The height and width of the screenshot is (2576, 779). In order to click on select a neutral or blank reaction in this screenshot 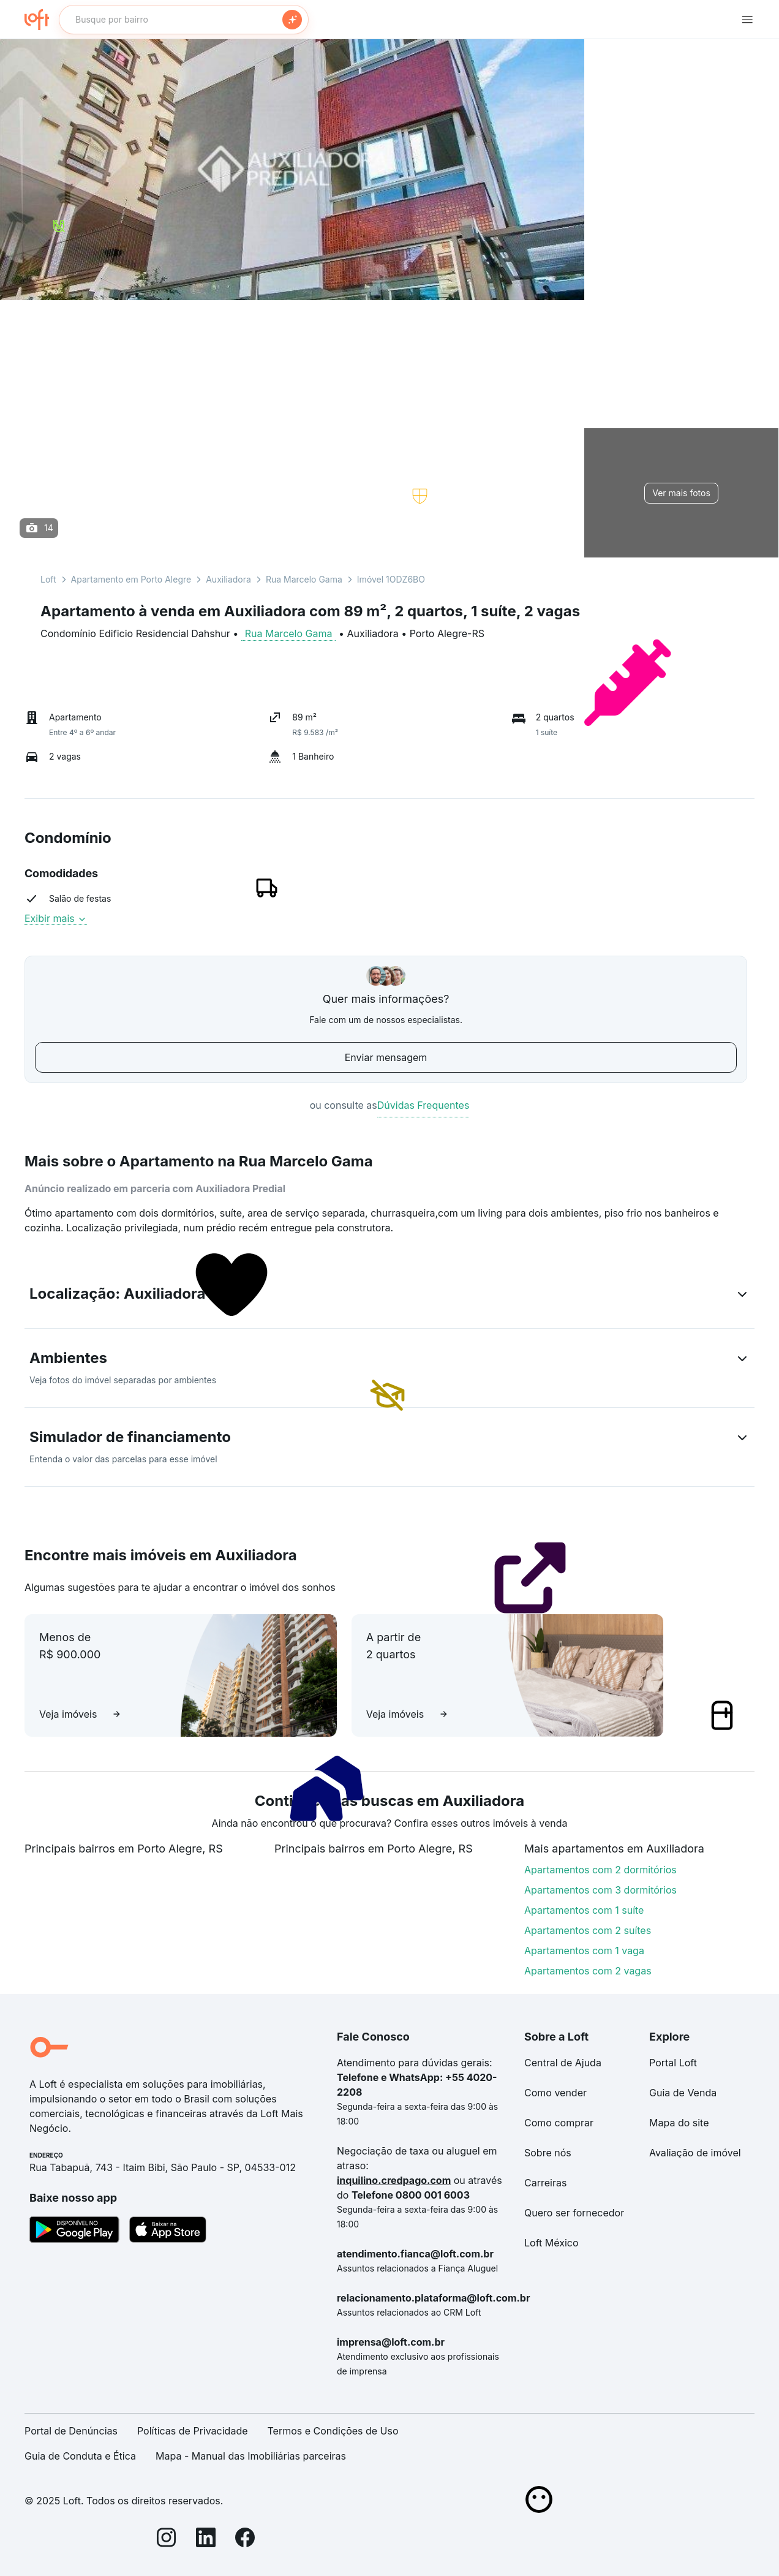, I will do `click(539, 2499)`.